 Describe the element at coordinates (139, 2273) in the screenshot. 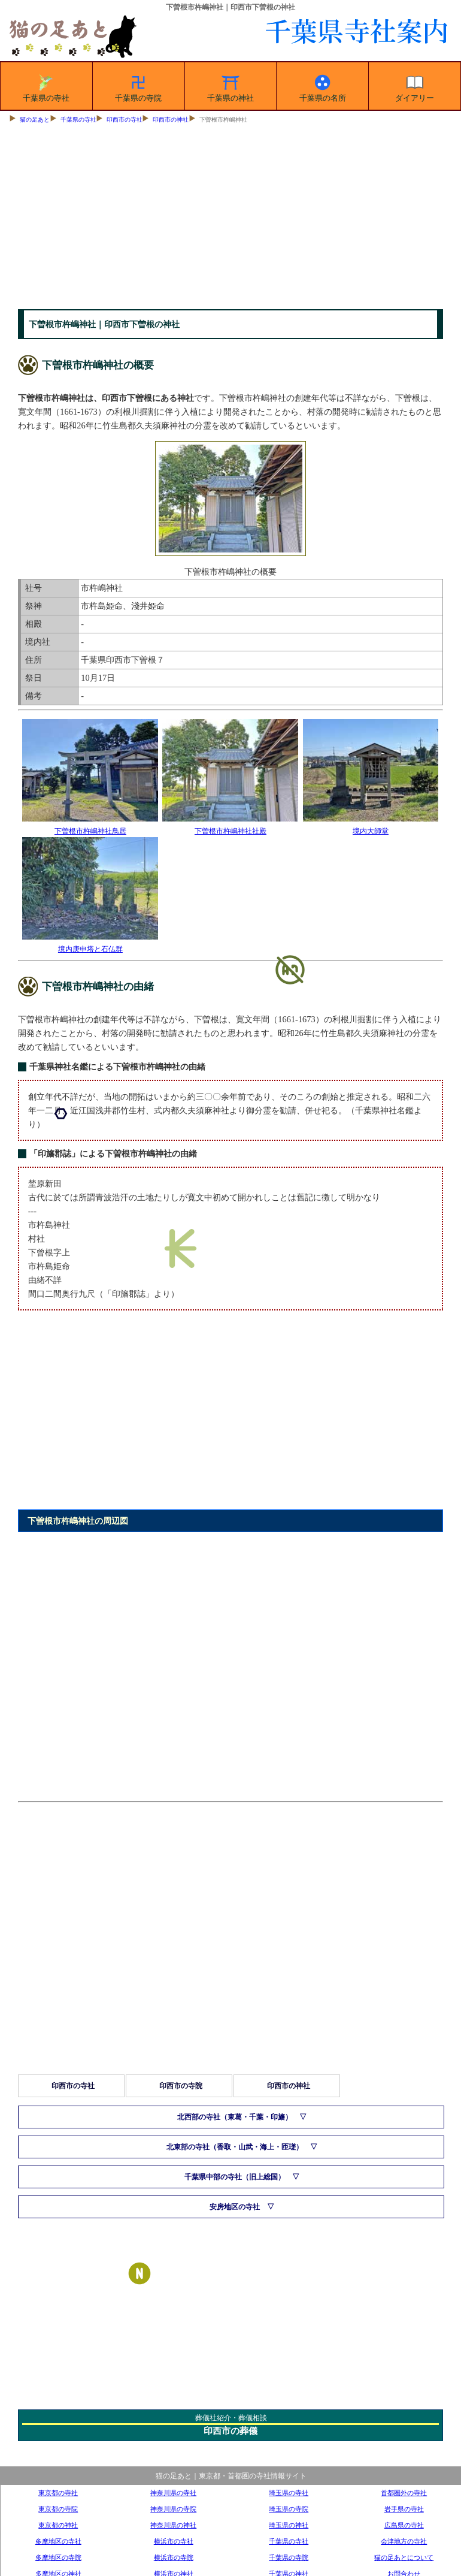

I see `indicates a north direction or compass point` at that location.